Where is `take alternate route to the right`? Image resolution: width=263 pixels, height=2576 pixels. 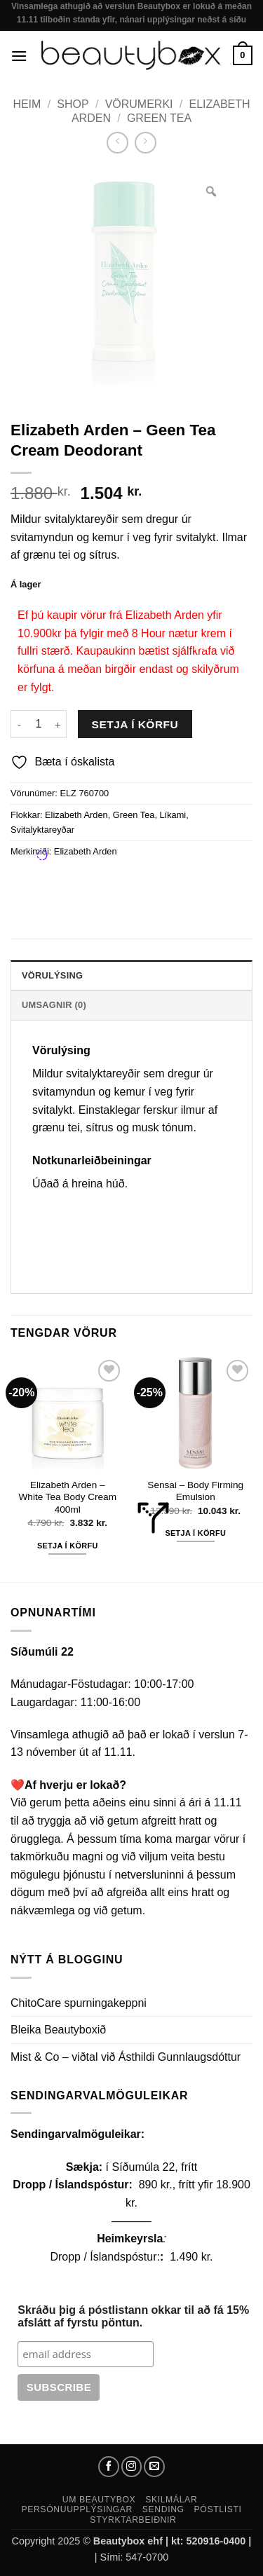
take alternate route to the right is located at coordinates (153, 1518).